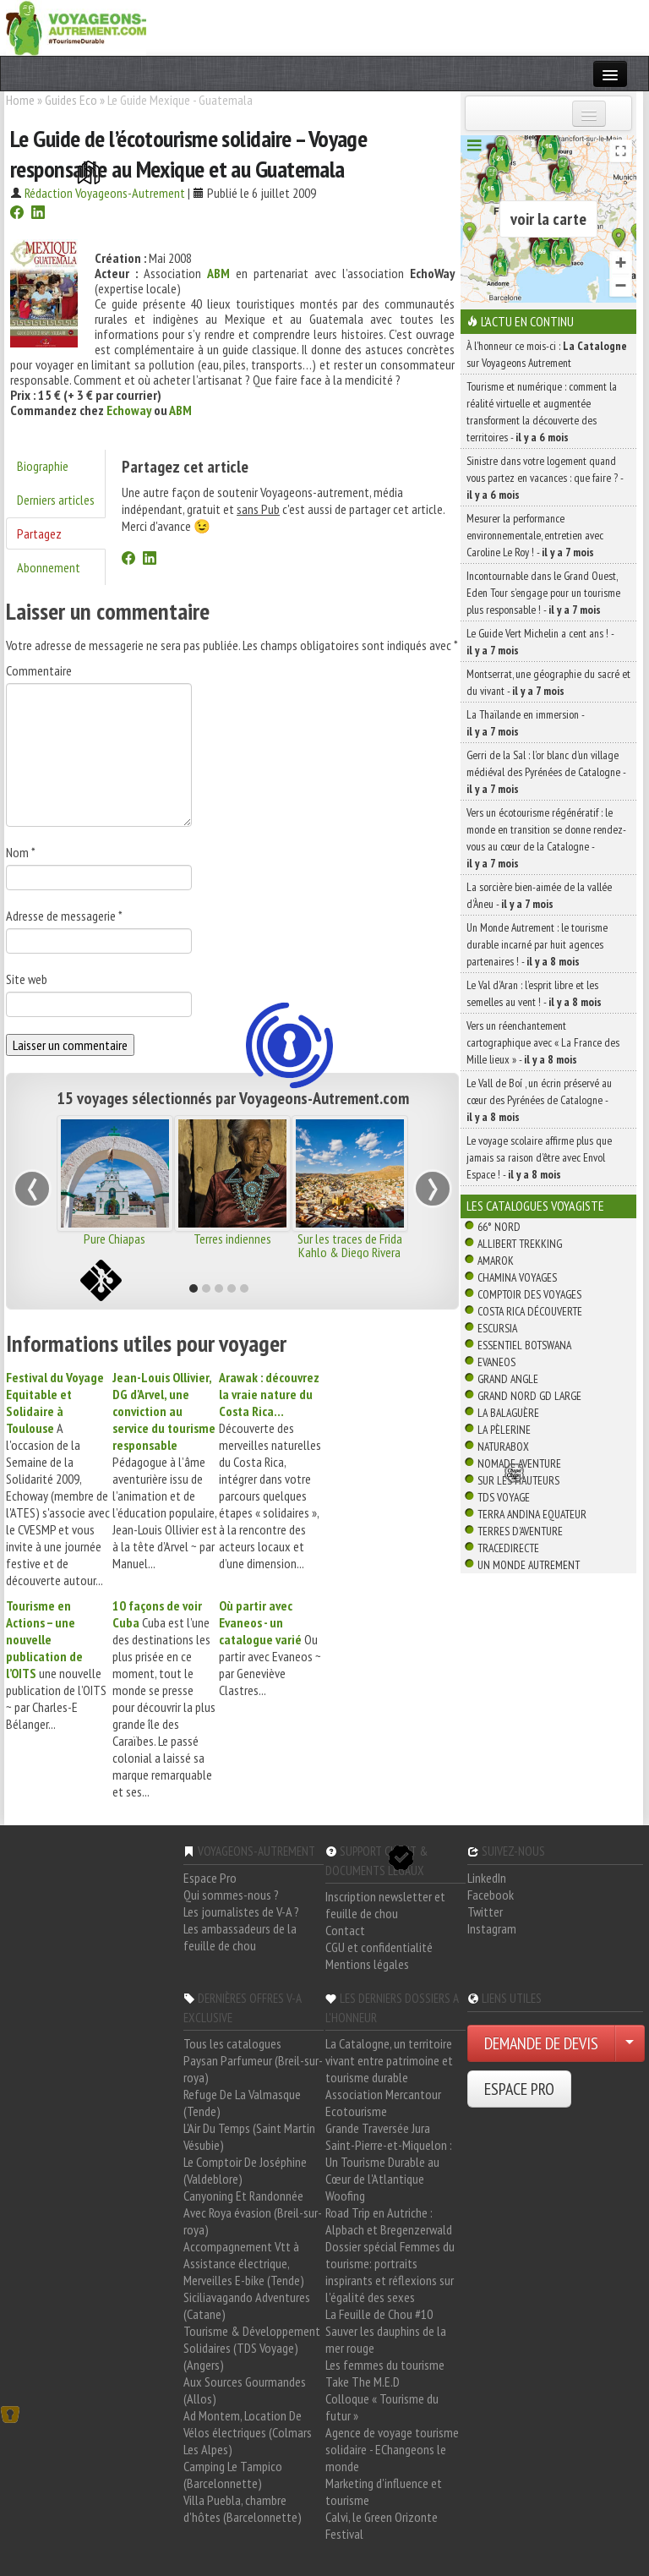 The height and width of the screenshot is (2576, 649). Describe the element at coordinates (89, 172) in the screenshot. I see `nhost backend-as-a-service platform logo` at that location.